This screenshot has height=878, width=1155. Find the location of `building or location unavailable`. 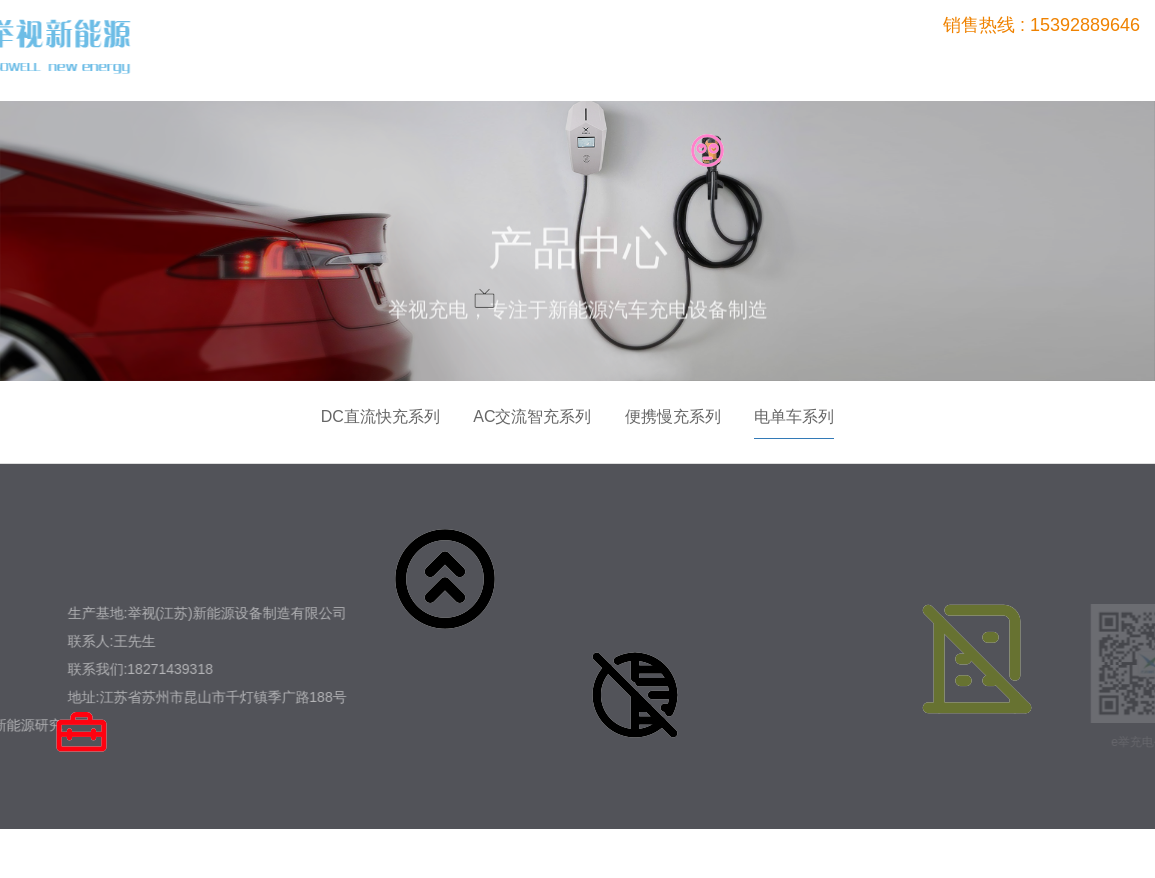

building or location unavailable is located at coordinates (977, 659).